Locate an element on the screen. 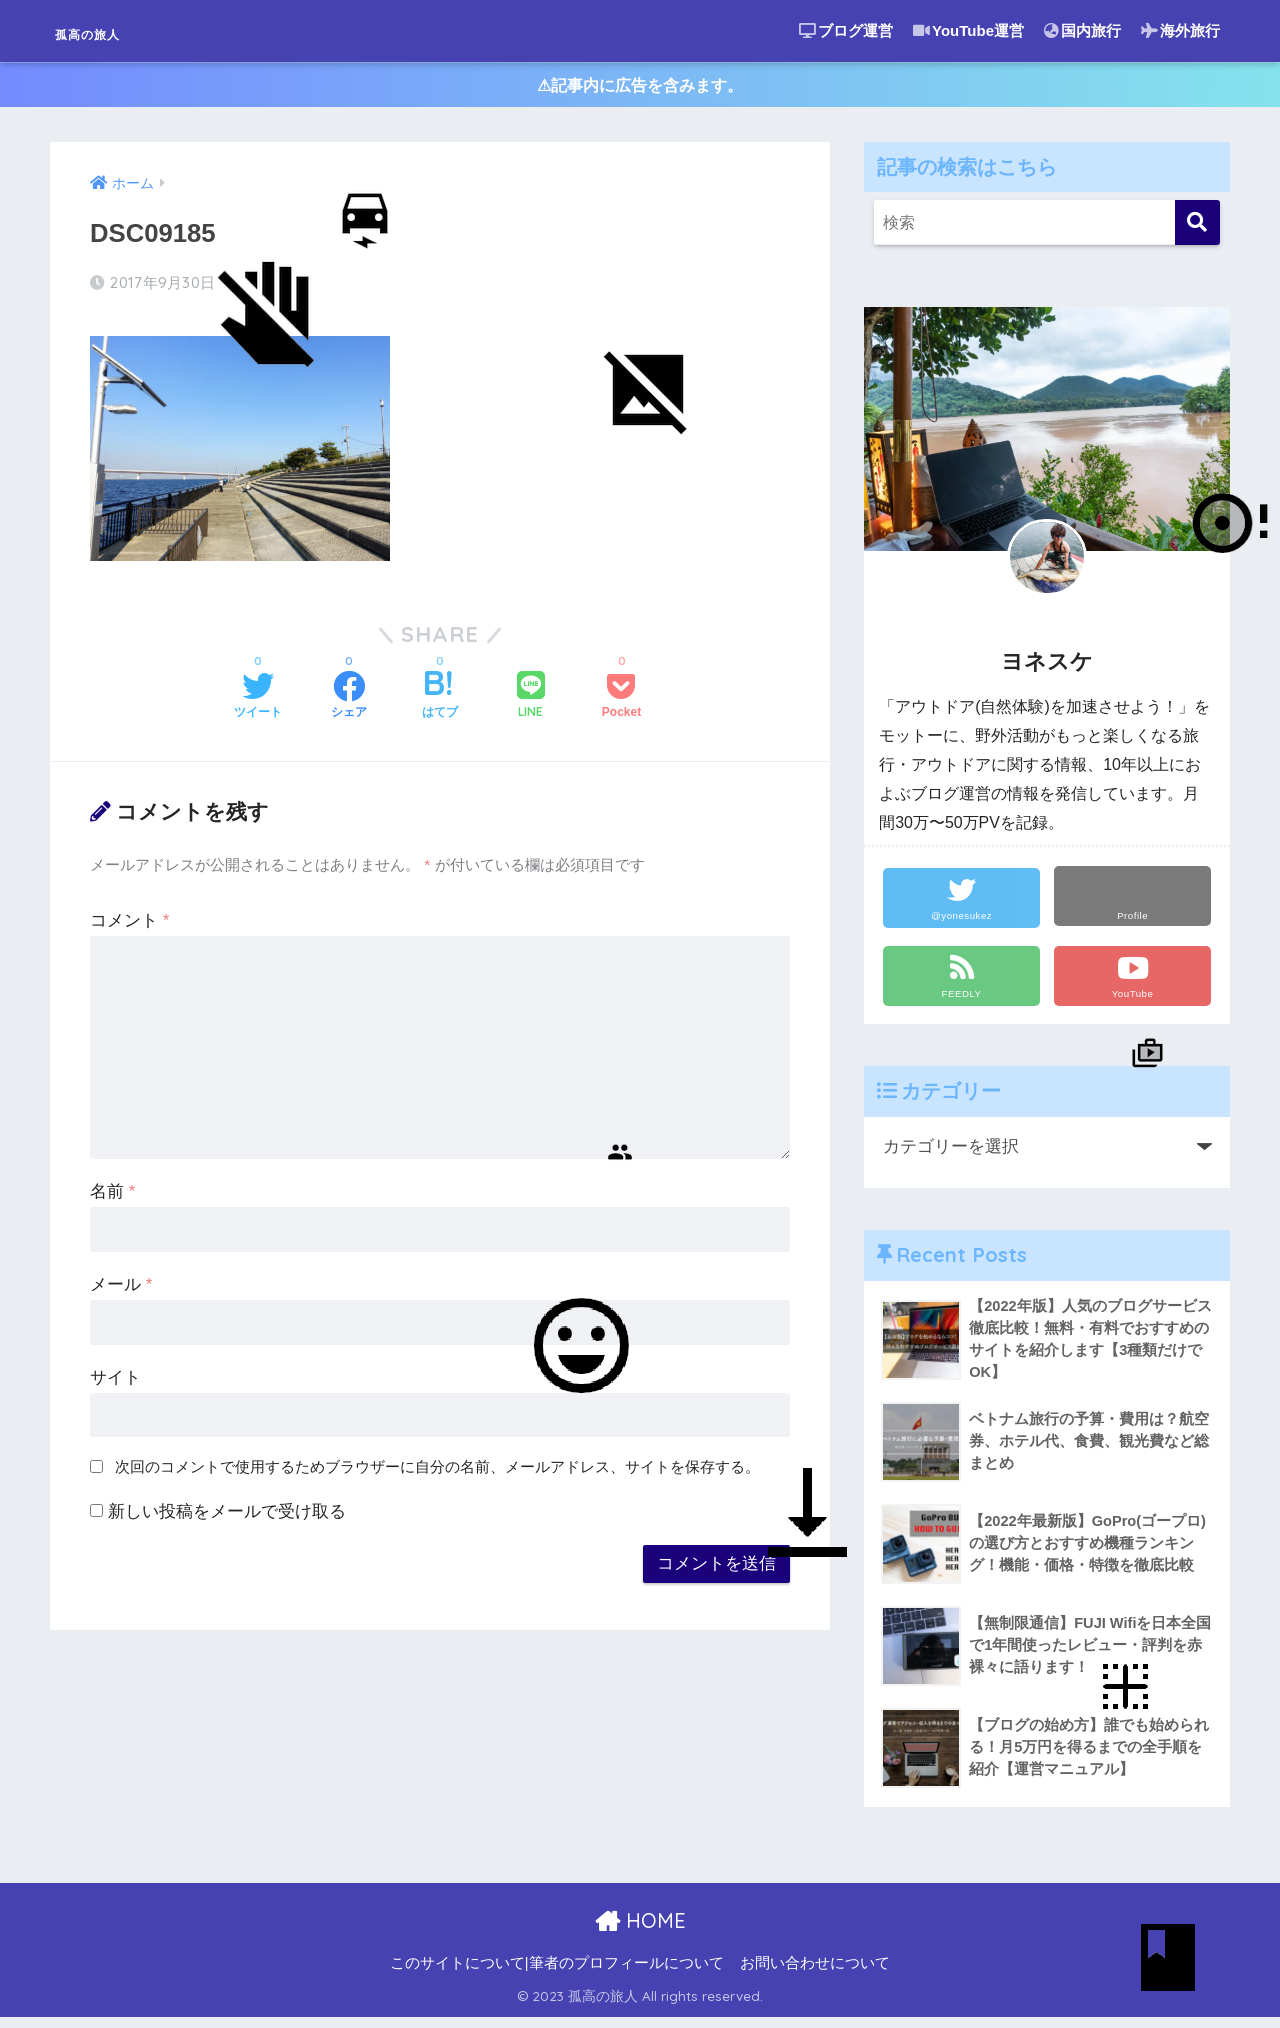 This screenshot has width=1280, height=2028. view your google play store purchases is located at coordinates (1147, 1053).